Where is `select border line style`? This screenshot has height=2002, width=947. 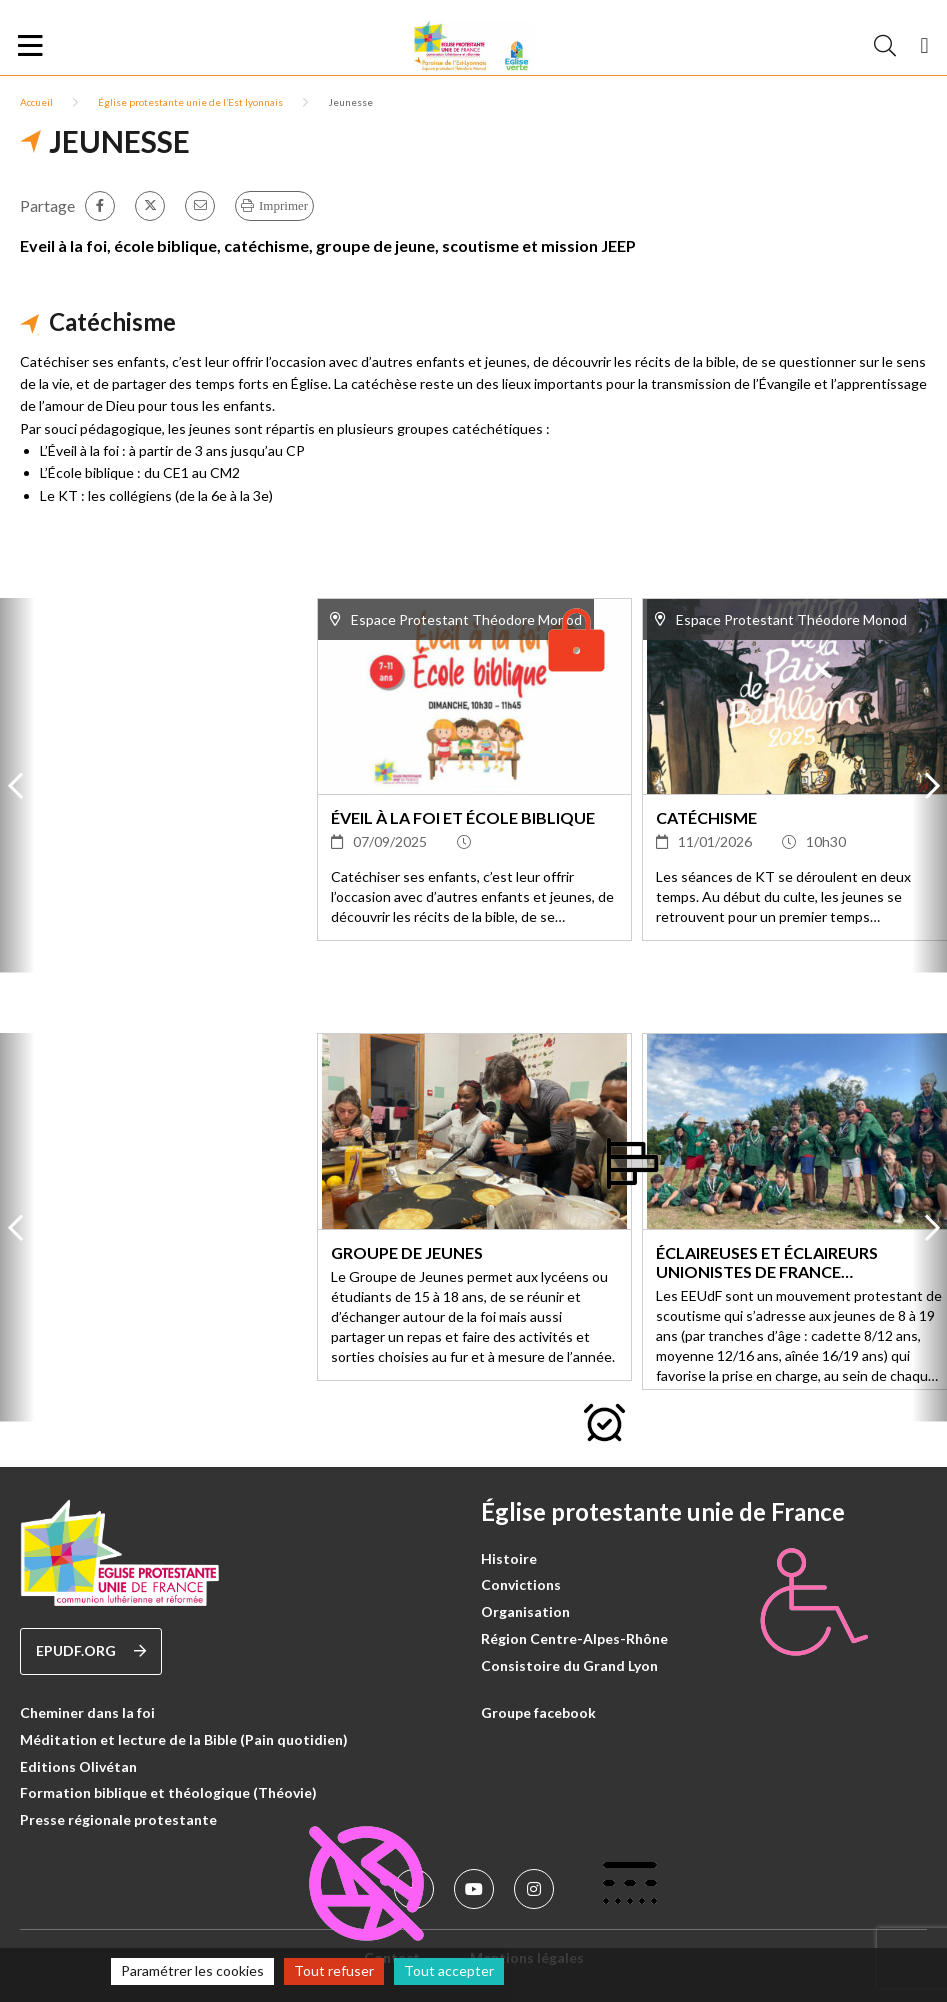
select border line style is located at coordinates (630, 1883).